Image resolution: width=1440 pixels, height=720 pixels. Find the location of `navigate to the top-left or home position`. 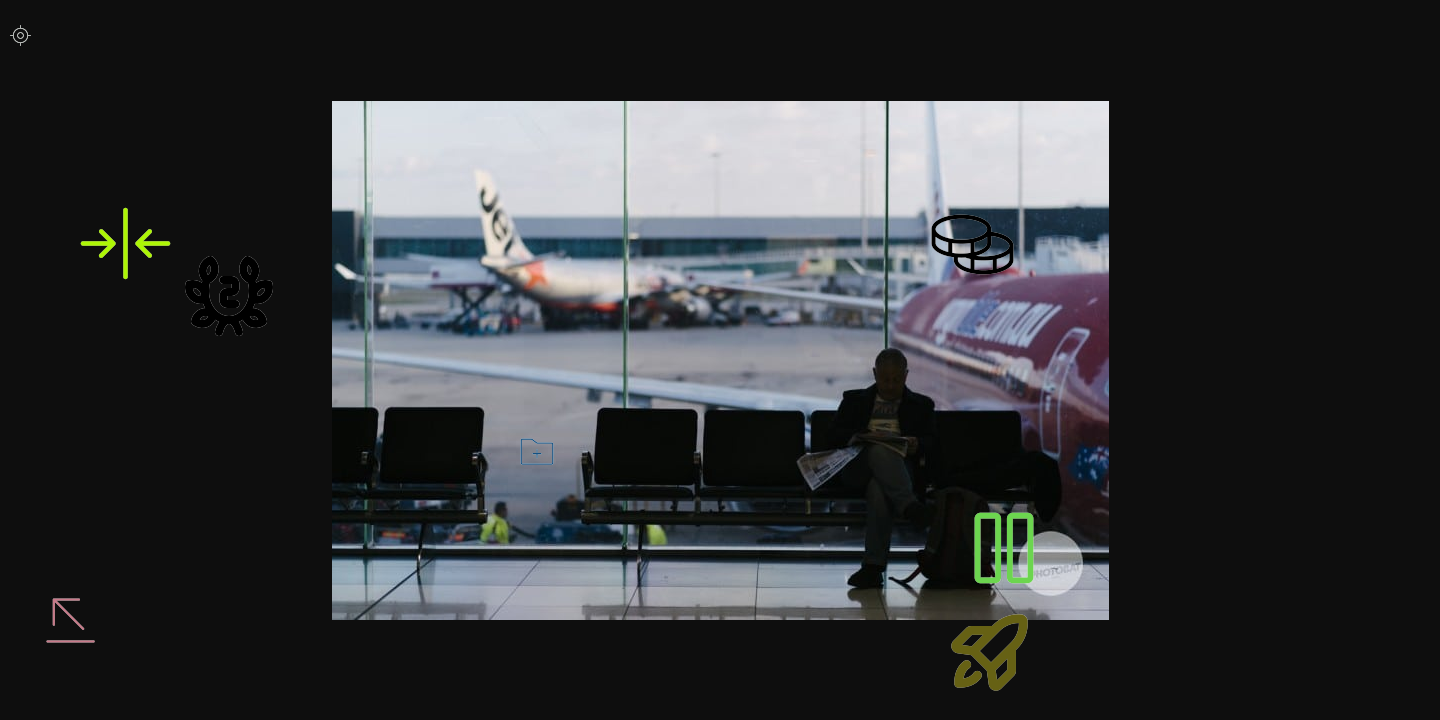

navigate to the top-left or home position is located at coordinates (68, 620).